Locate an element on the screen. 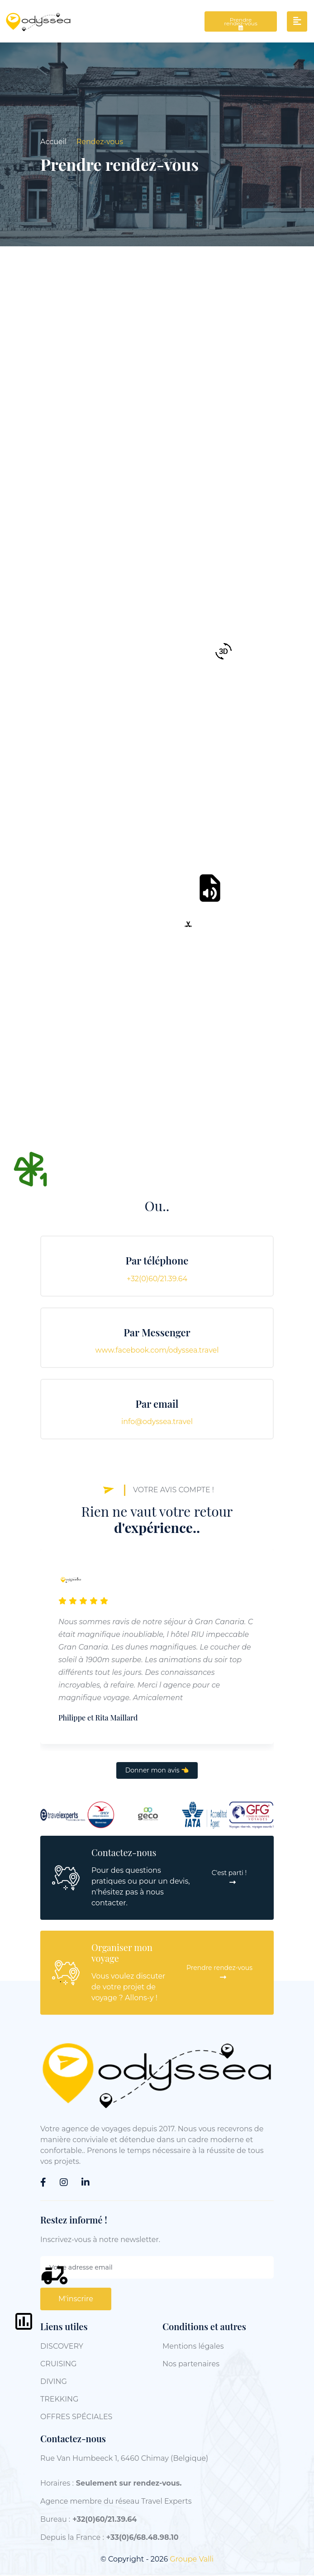 The width and height of the screenshot is (314, 2576). select moped or scooter delivery option is located at coordinates (54, 2275).